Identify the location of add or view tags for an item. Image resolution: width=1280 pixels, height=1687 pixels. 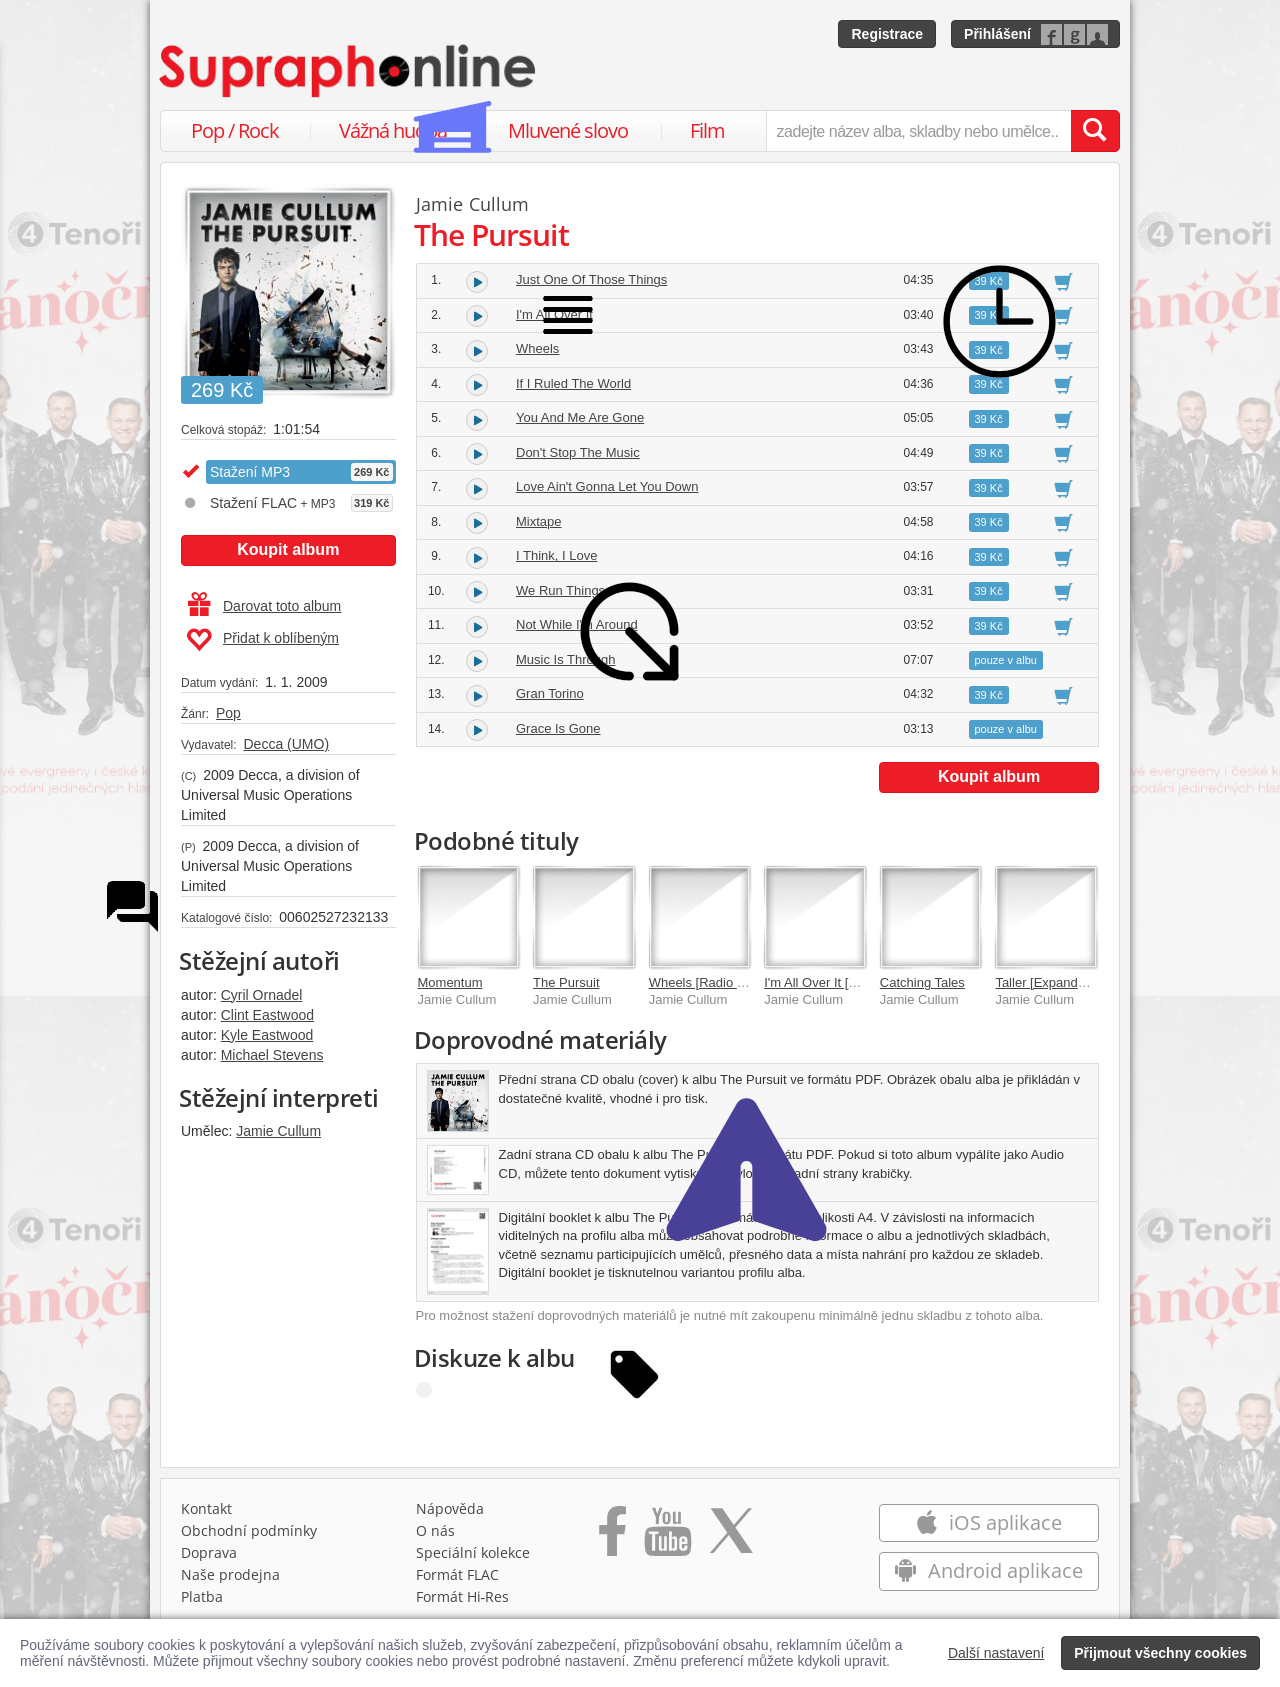
(634, 1374).